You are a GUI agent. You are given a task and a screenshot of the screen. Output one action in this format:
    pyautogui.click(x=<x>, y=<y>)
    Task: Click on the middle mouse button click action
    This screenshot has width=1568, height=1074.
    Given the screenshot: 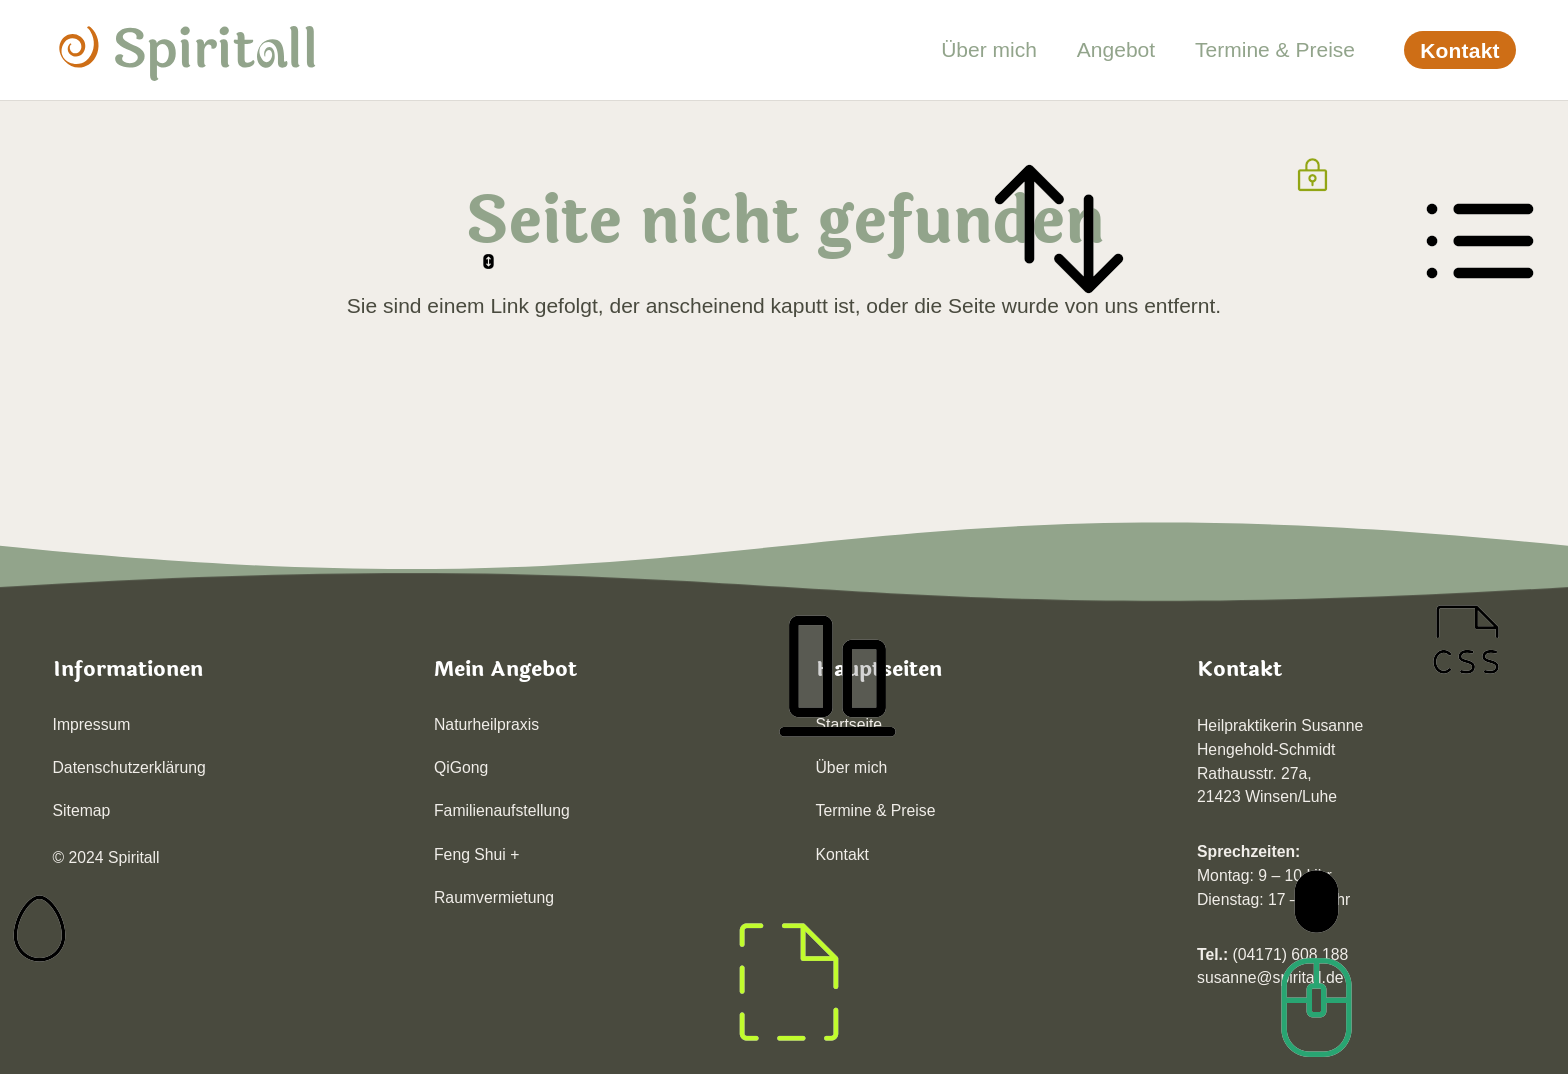 What is the action you would take?
    pyautogui.click(x=1316, y=1007)
    